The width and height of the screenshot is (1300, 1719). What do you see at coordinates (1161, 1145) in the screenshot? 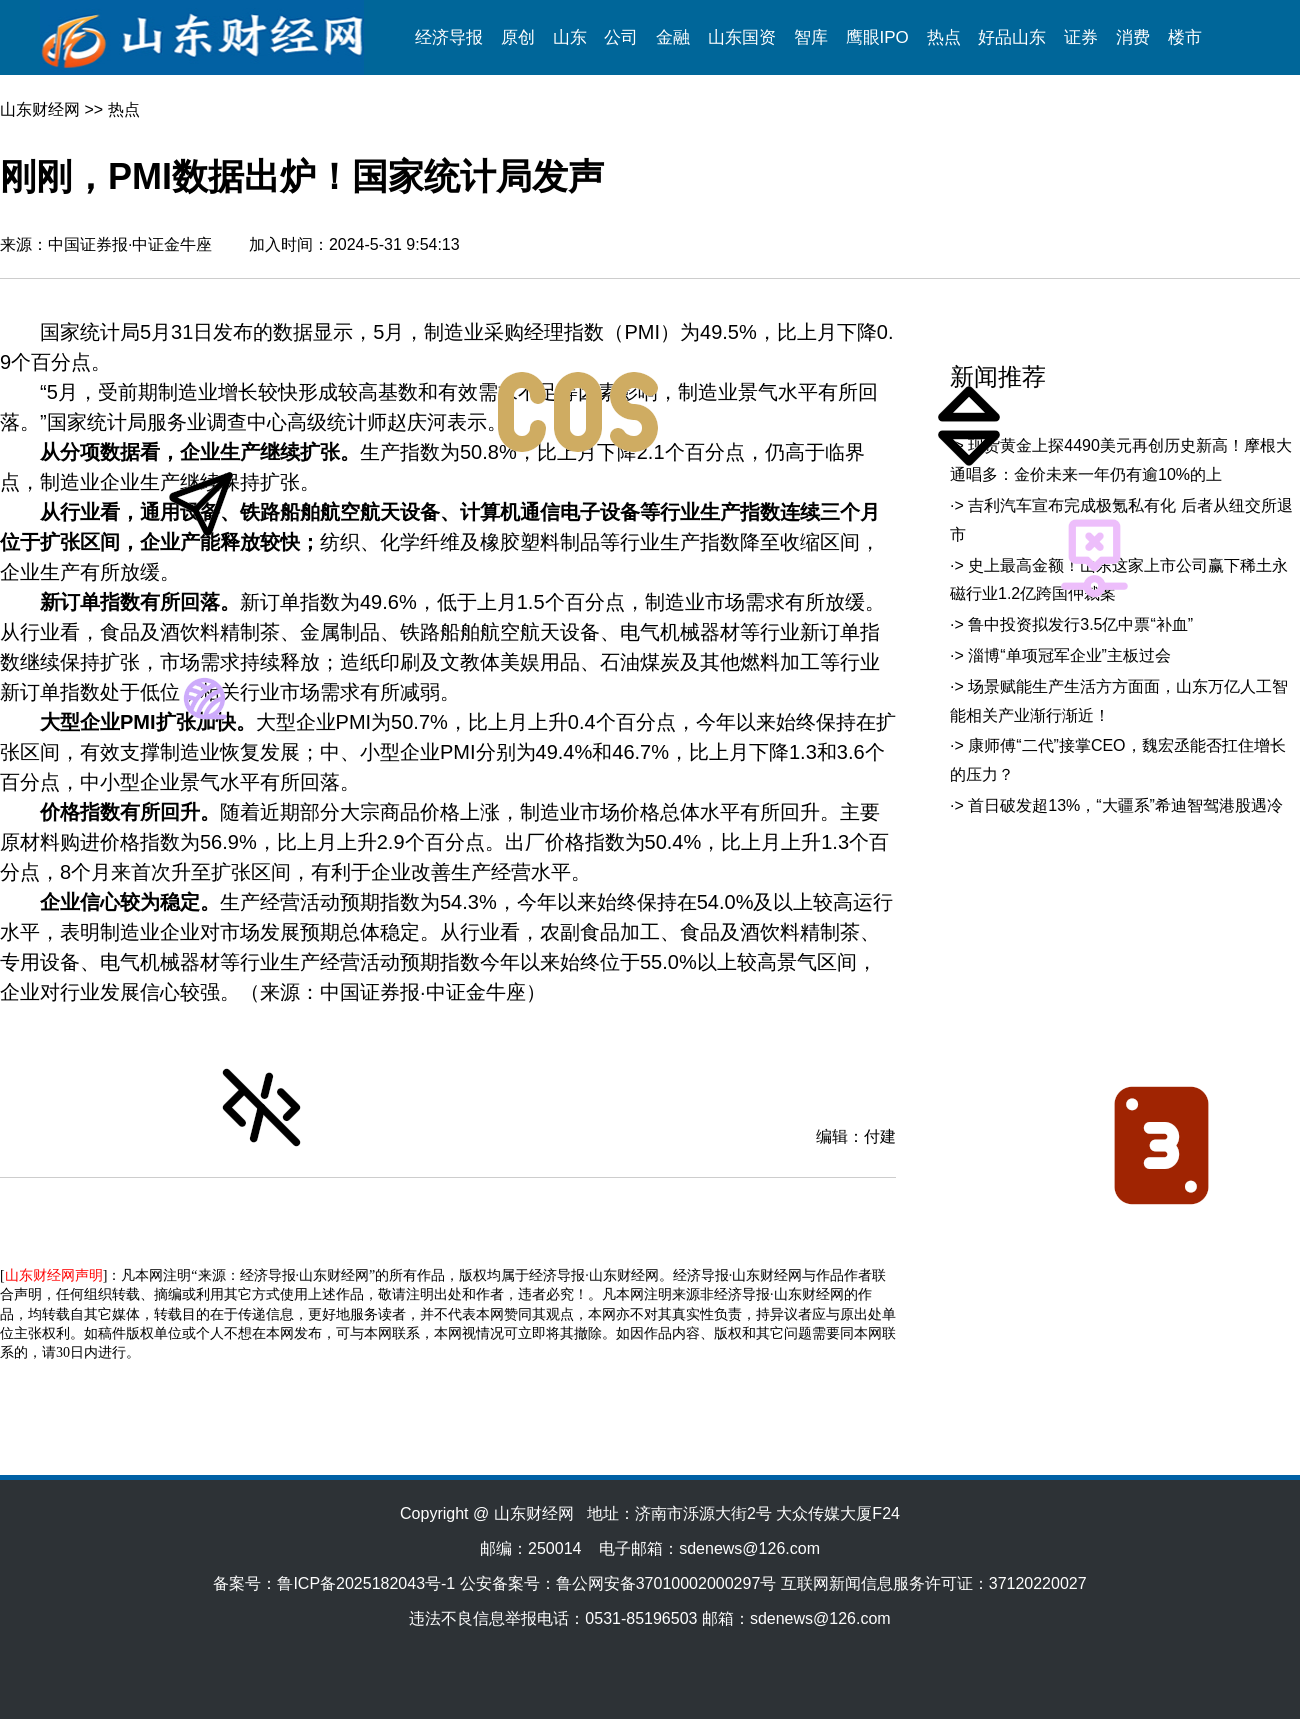
I see `represents the 3 card in a card game` at bounding box center [1161, 1145].